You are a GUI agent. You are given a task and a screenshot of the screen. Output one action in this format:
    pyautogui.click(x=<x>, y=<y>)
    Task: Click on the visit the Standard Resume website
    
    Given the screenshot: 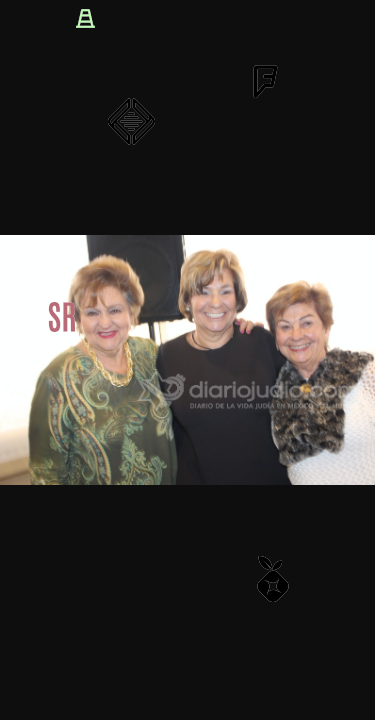 What is the action you would take?
    pyautogui.click(x=62, y=317)
    